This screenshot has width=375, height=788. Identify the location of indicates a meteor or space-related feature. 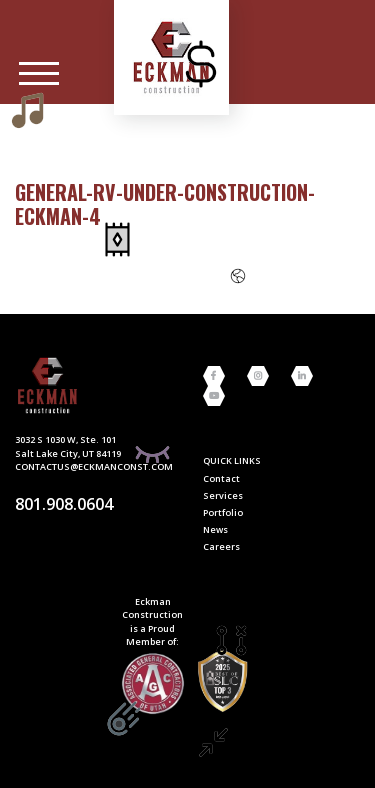
(124, 719).